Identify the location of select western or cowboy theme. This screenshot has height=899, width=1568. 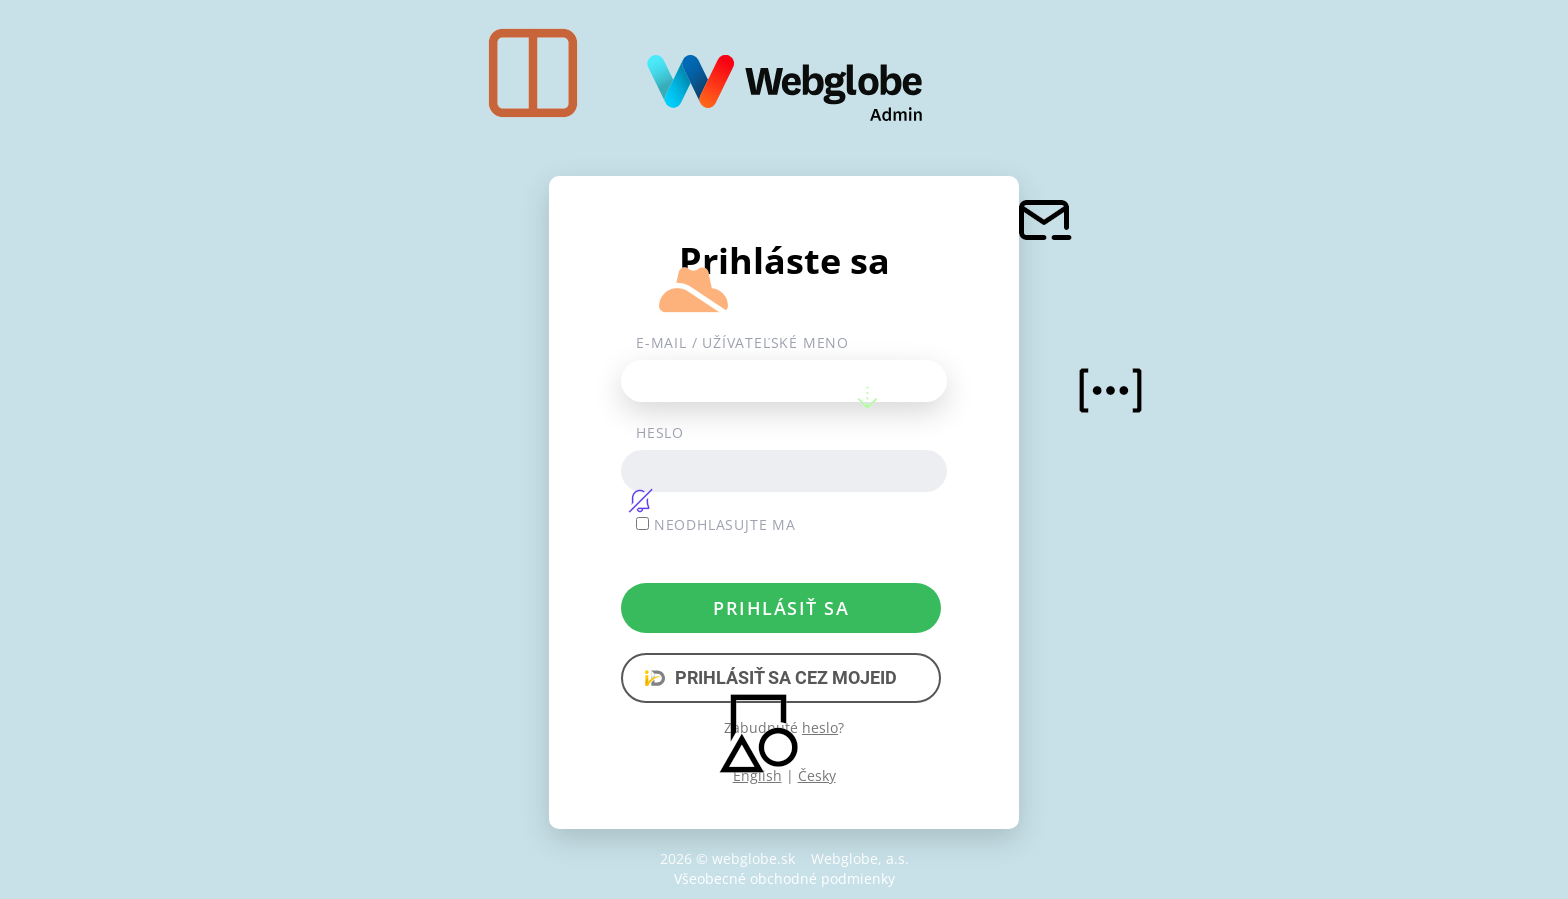
(693, 291).